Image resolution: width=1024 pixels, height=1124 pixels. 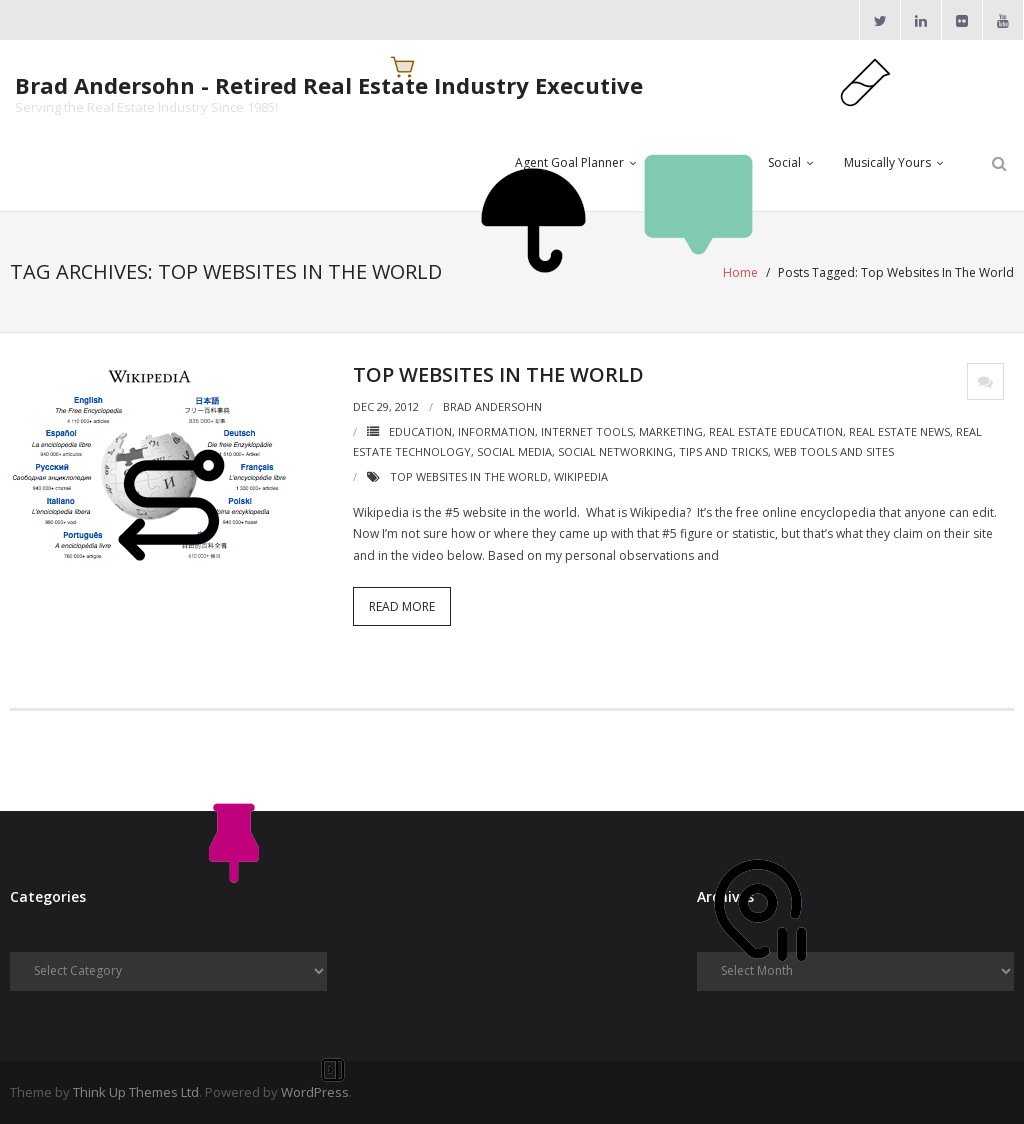 What do you see at coordinates (758, 908) in the screenshot?
I see `pause location tracking` at bounding box center [758, 908].